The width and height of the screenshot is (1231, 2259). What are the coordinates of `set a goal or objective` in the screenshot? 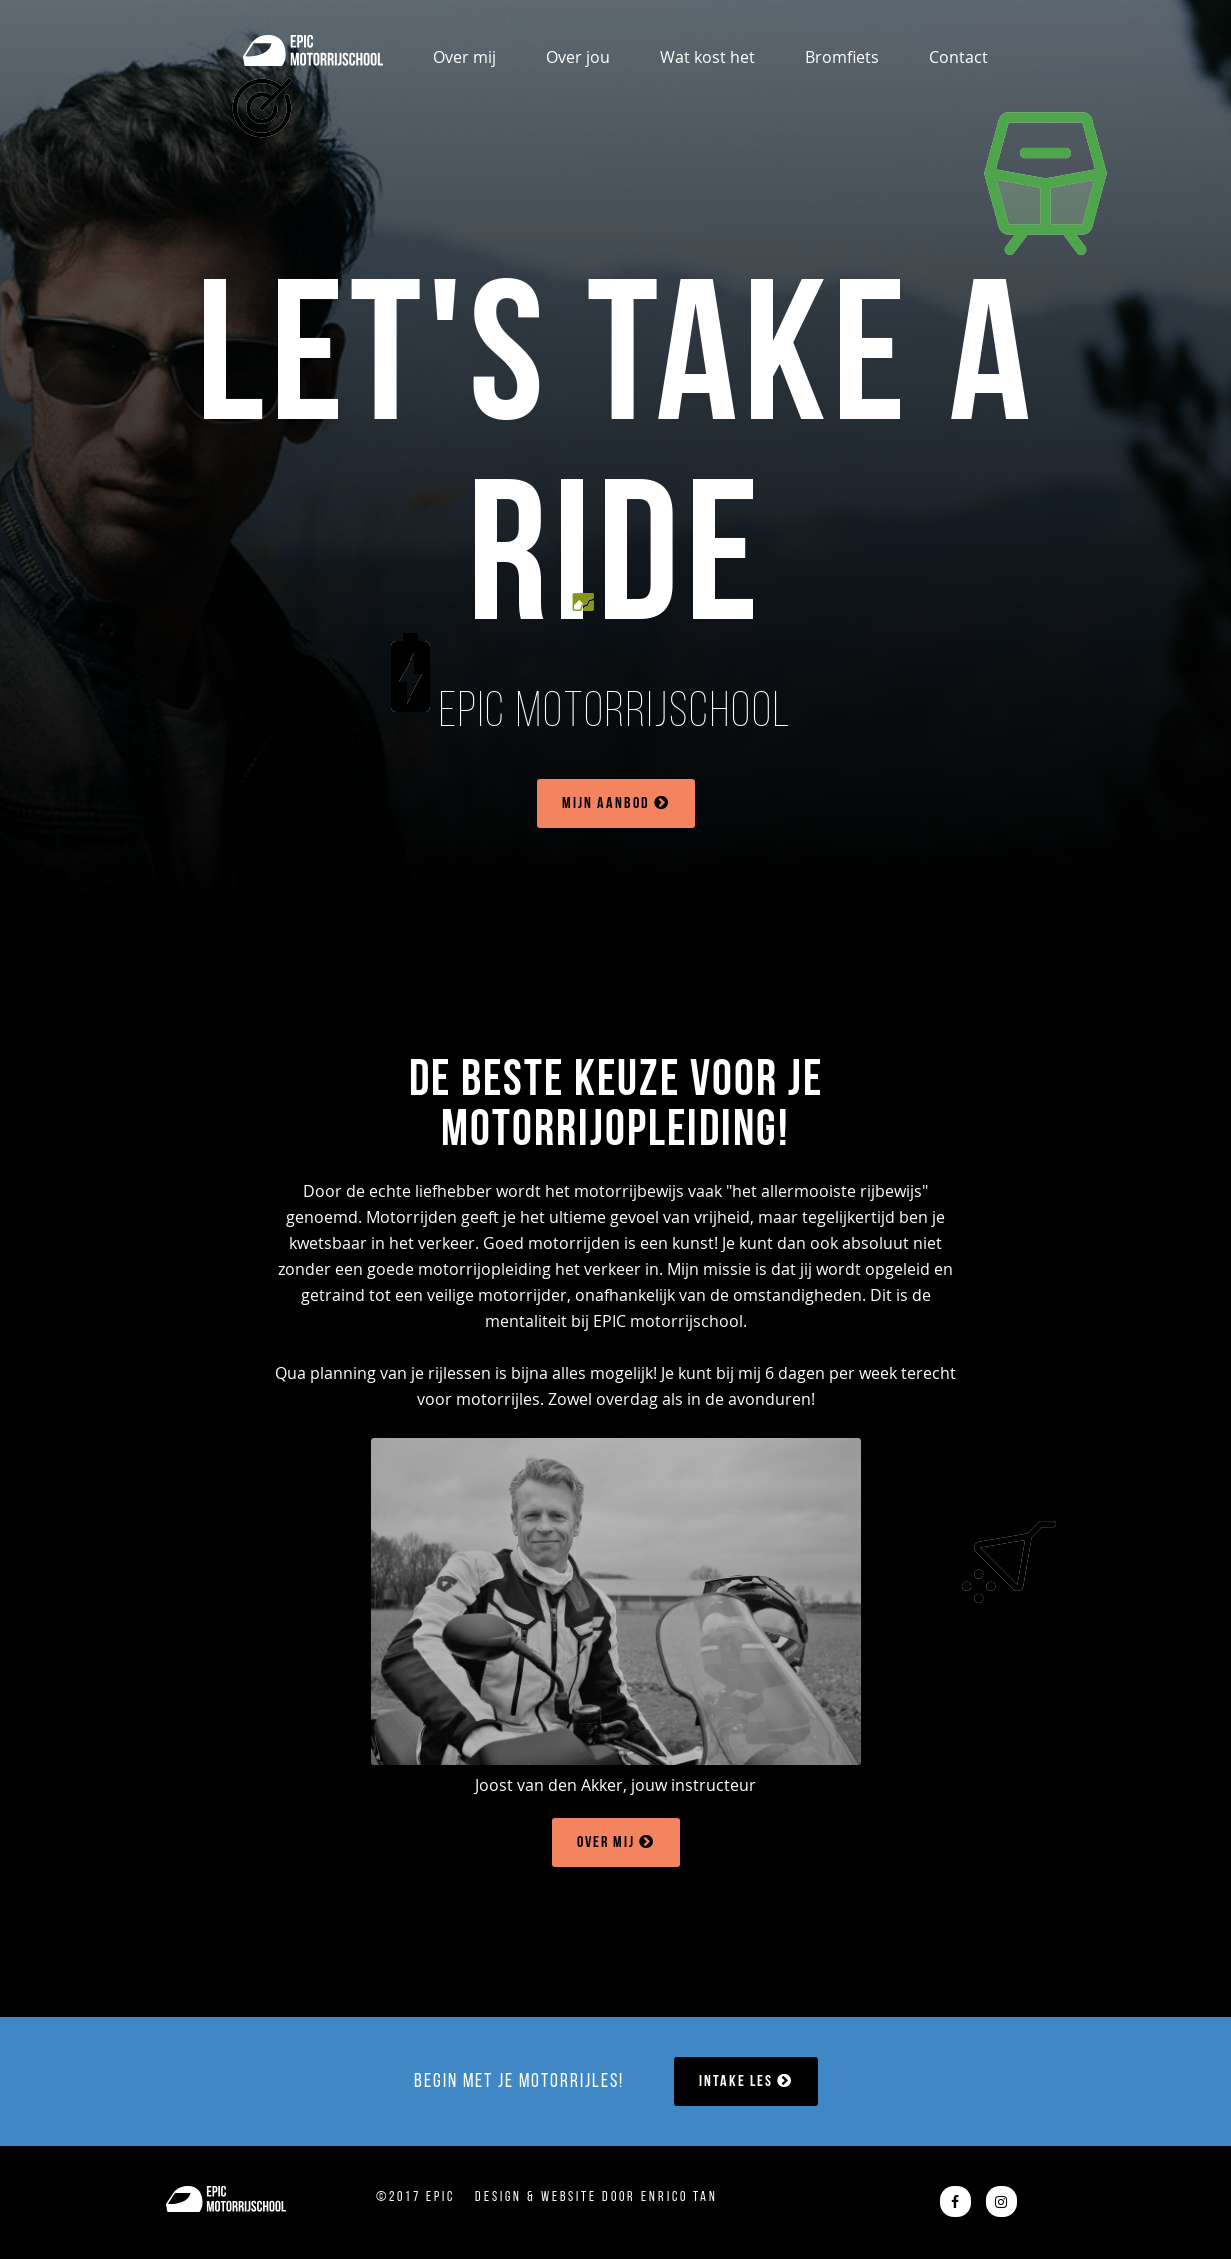 It's located at (262, 108).